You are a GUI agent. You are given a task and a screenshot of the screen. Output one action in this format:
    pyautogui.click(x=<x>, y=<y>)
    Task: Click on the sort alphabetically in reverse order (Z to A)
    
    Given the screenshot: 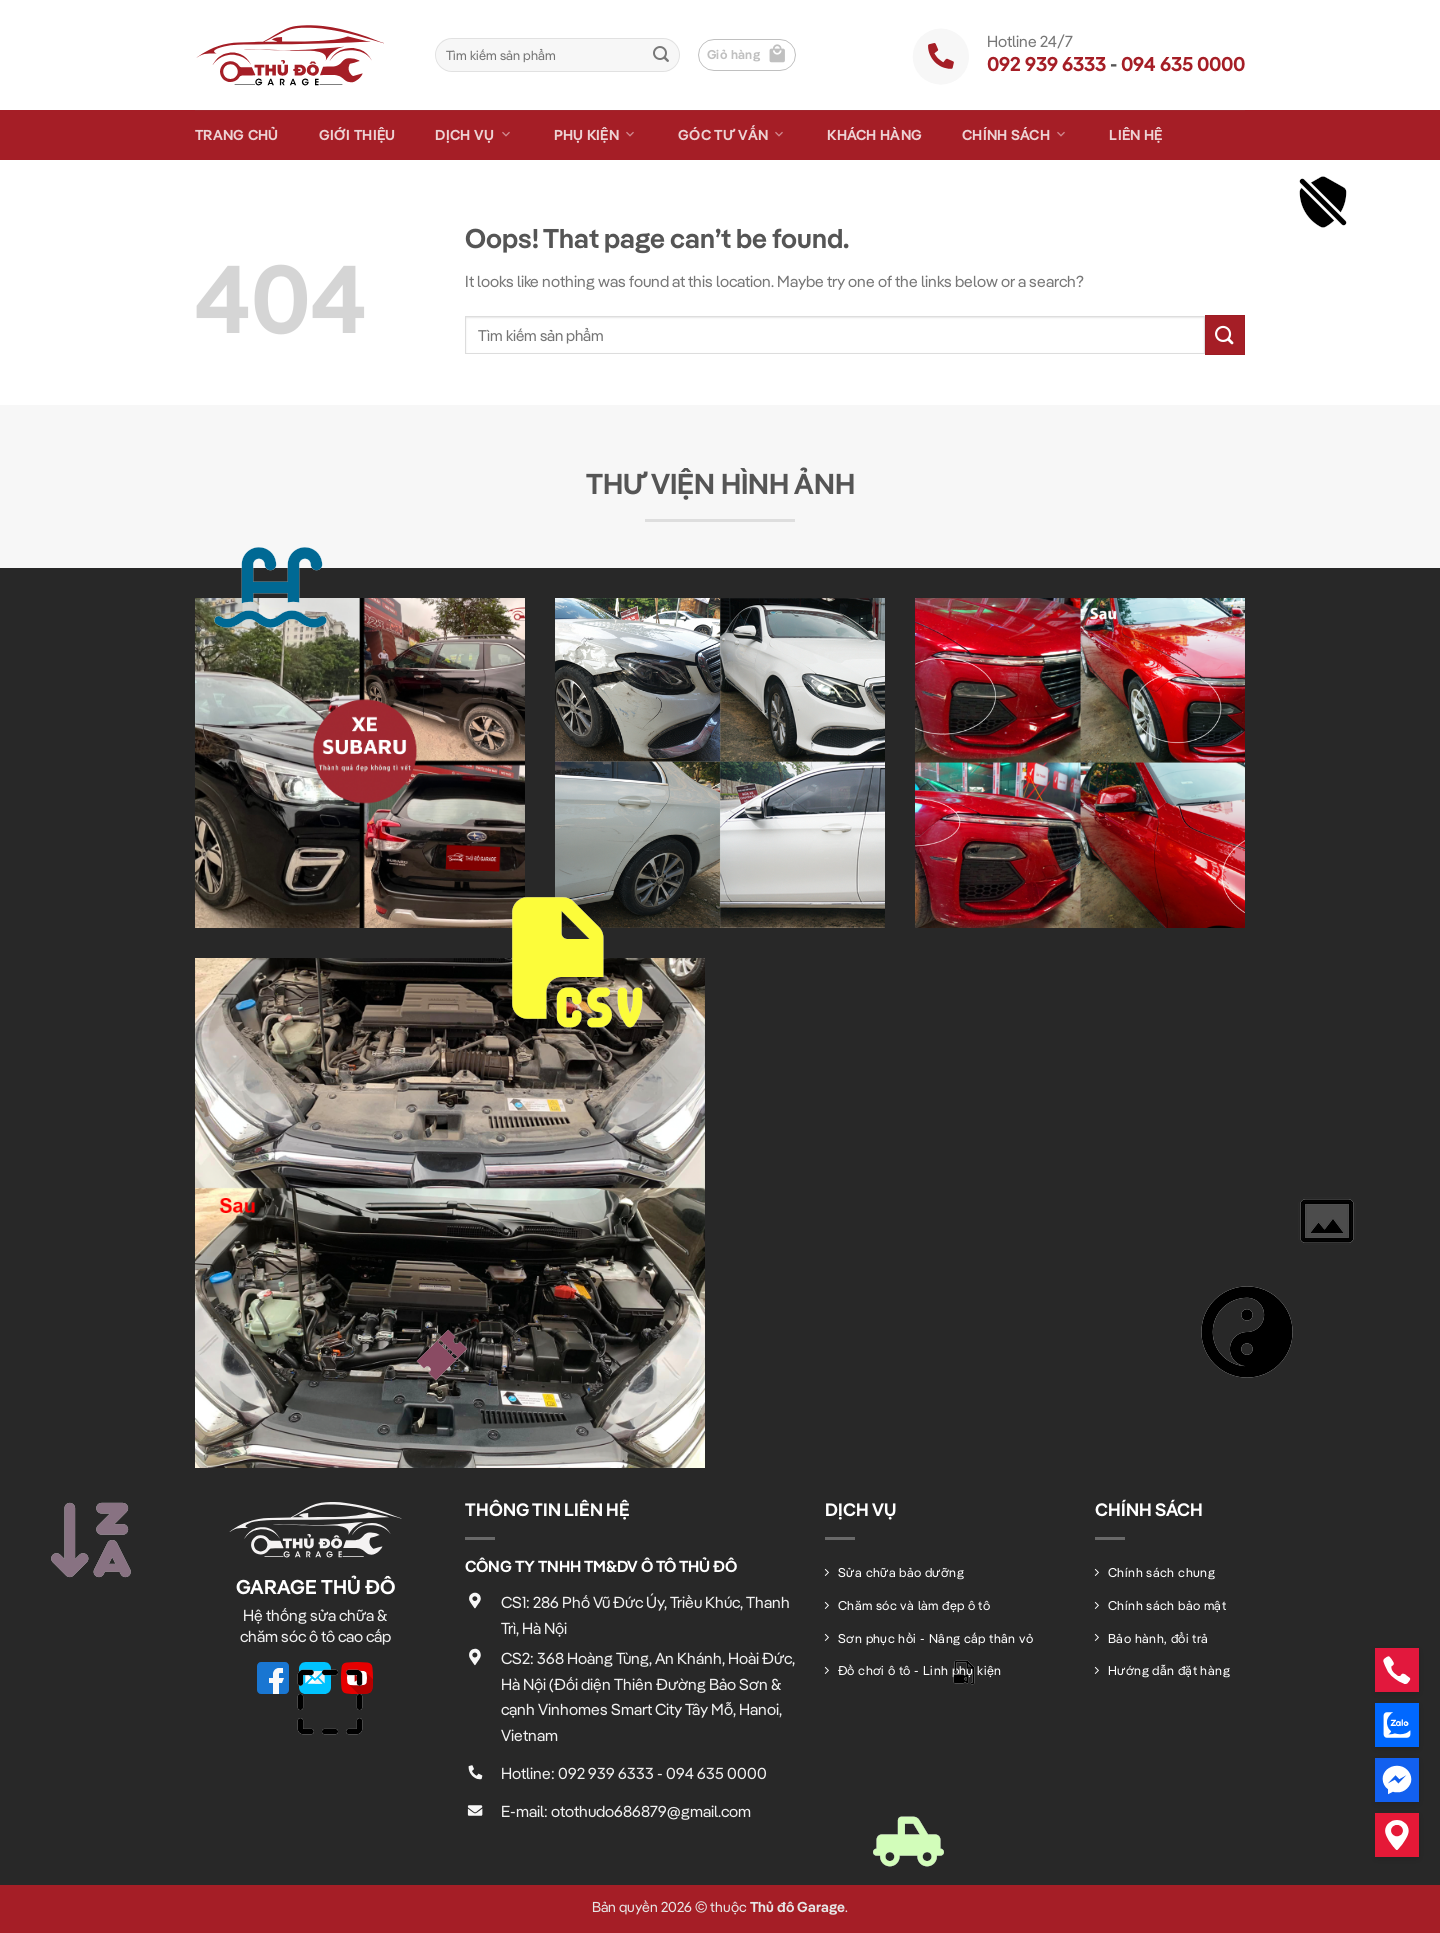 What is the action you would take?
    pyautogui.click(x=91, y=1540)
    